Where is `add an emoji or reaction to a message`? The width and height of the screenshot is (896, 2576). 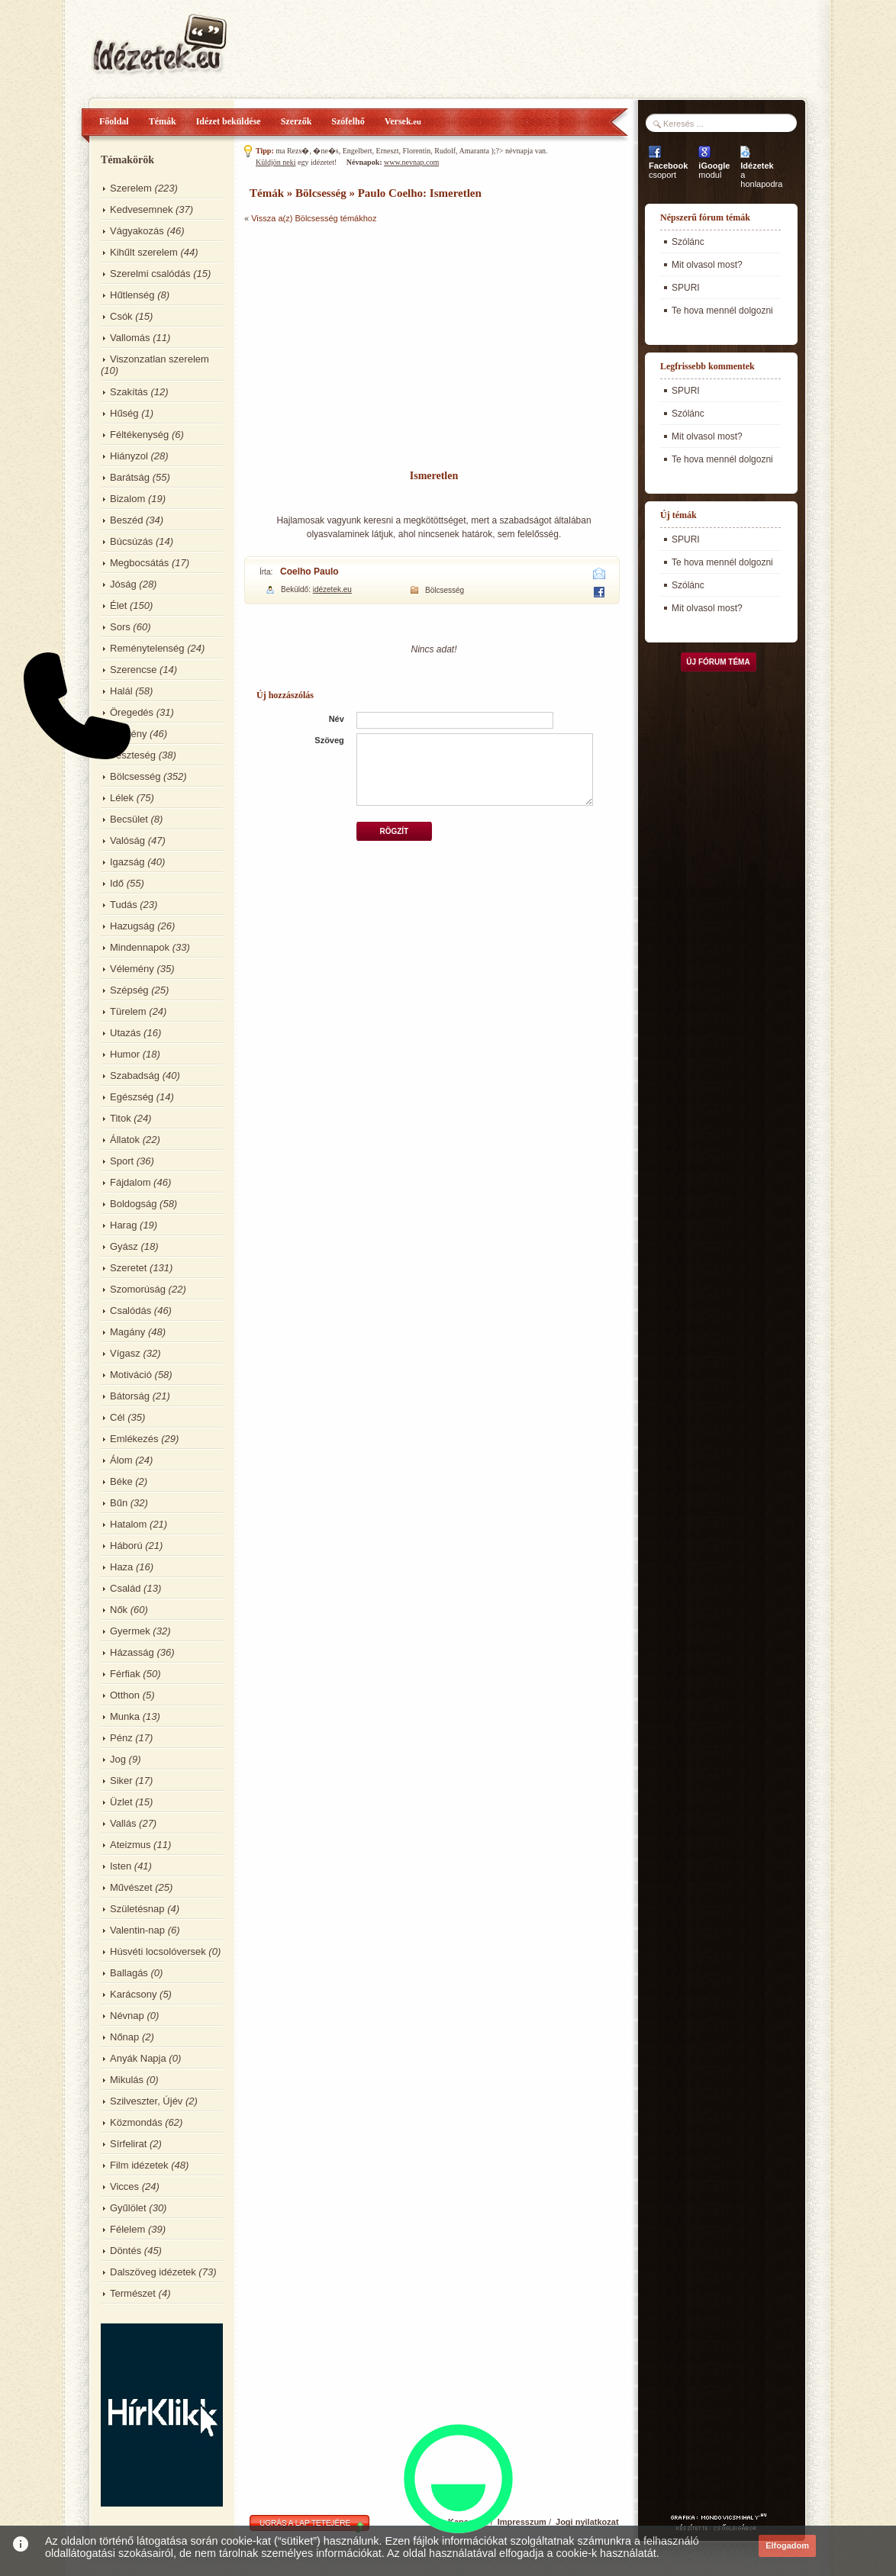 add an emoji or reaction to a message is located at coordinates (458, 2478).